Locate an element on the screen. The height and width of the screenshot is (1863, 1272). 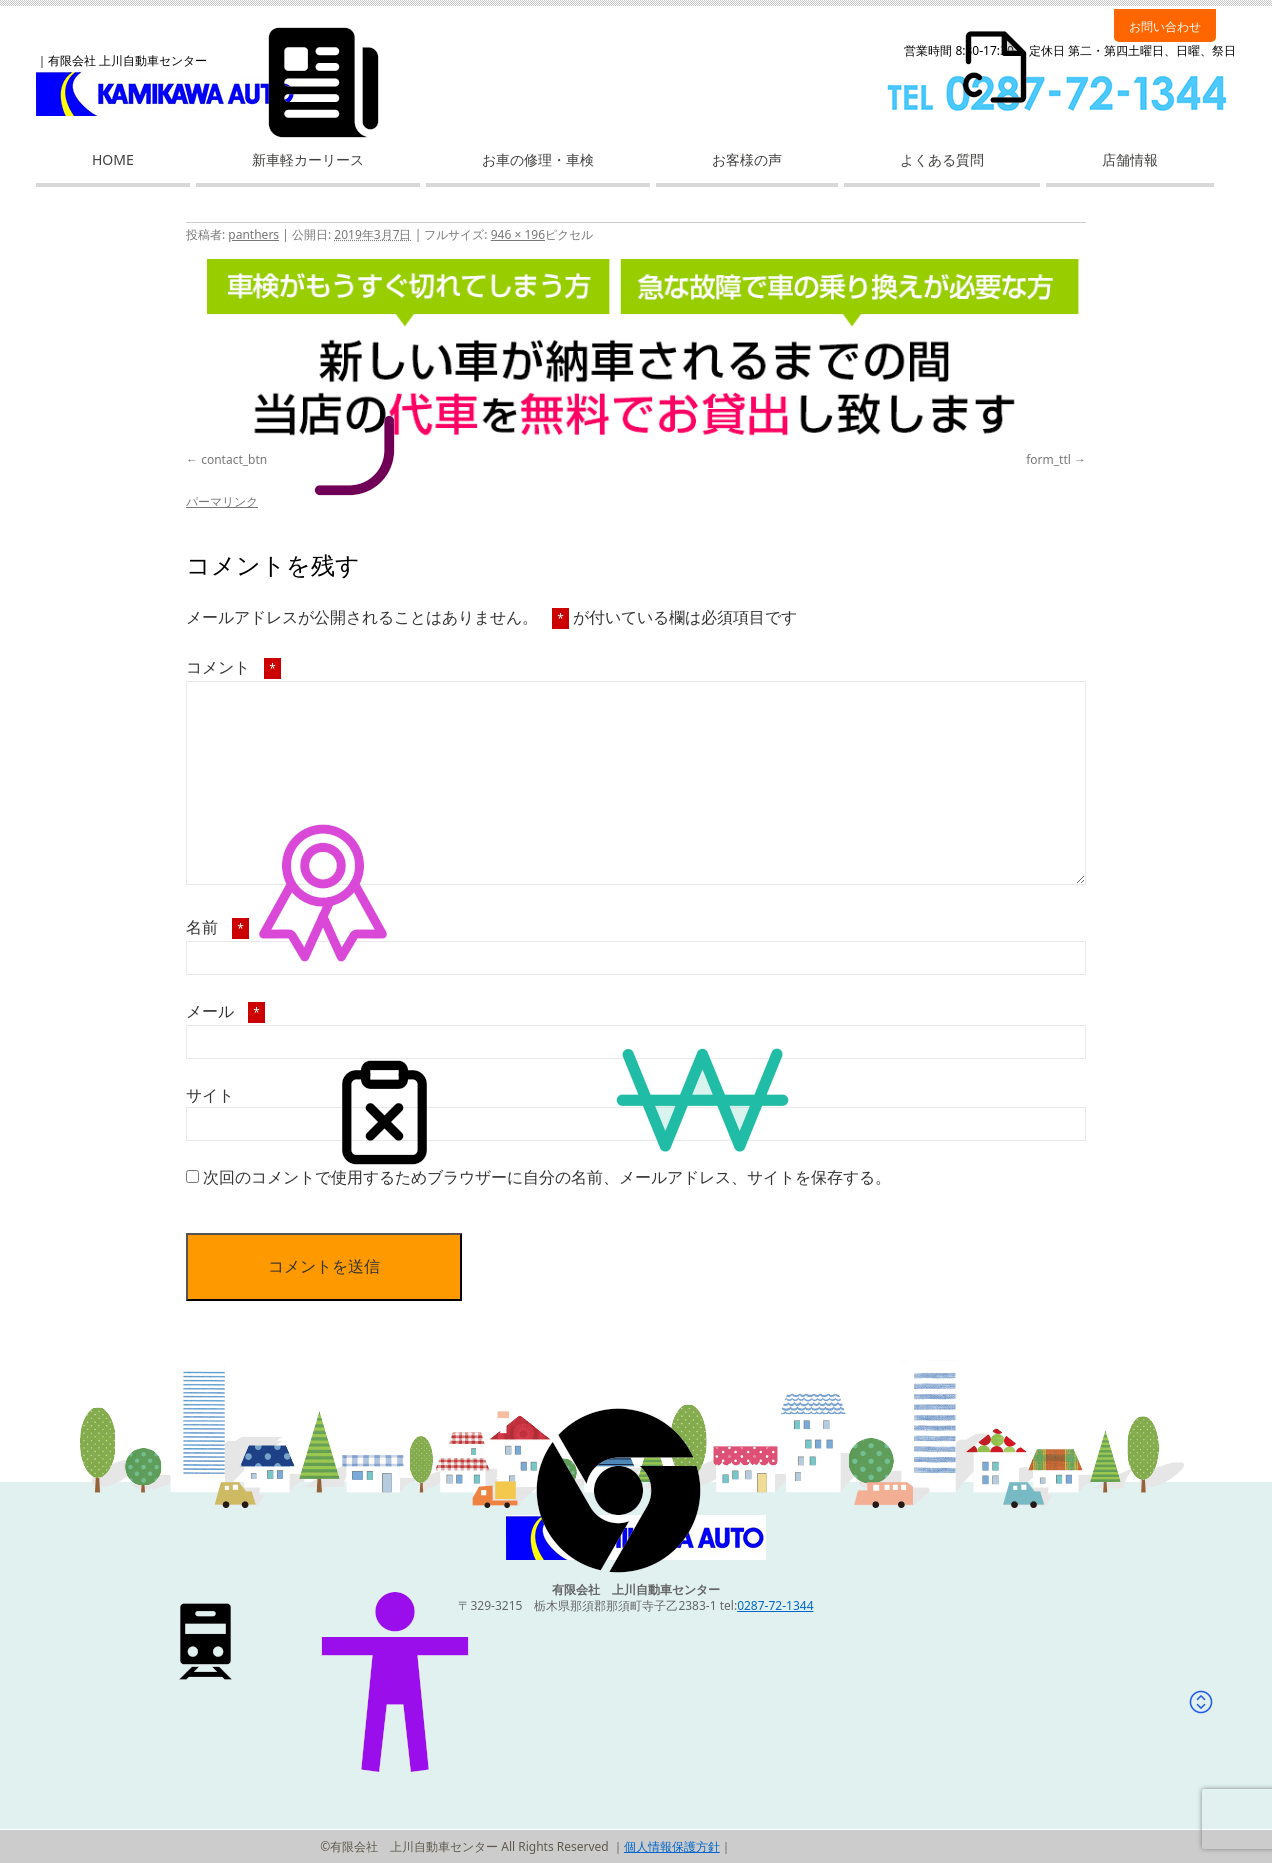
view news or articles is located at coordinates (323, 82).